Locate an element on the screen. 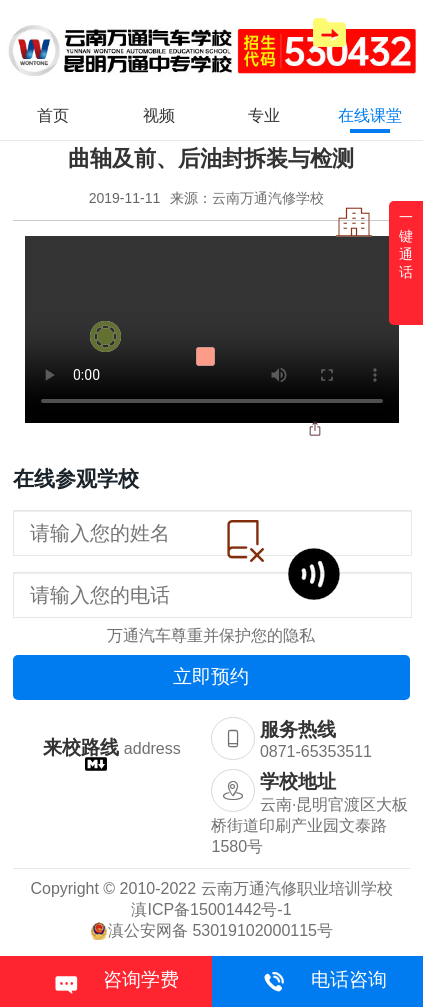  format text using markdown is located at coordinates (96, 764).